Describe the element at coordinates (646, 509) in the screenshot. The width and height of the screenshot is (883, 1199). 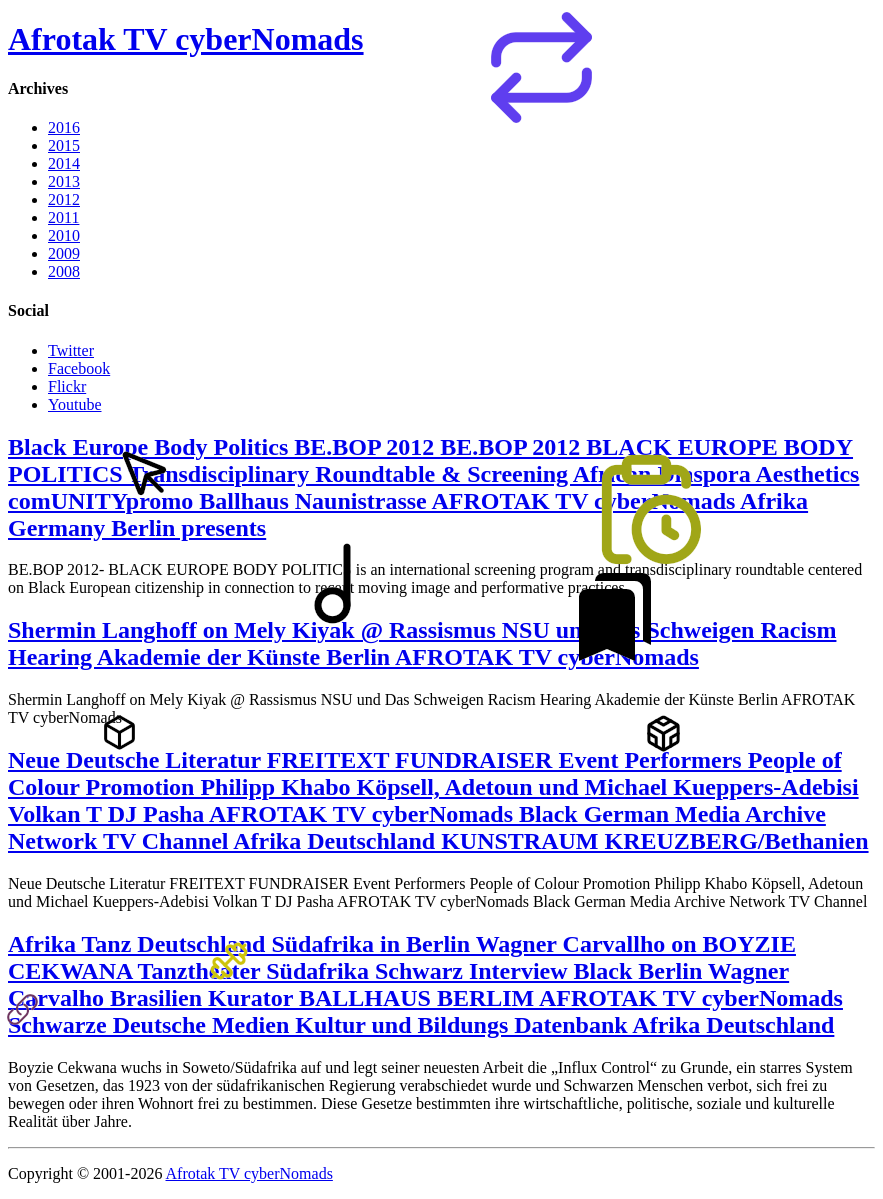
I see `view clipboard history` at that location.